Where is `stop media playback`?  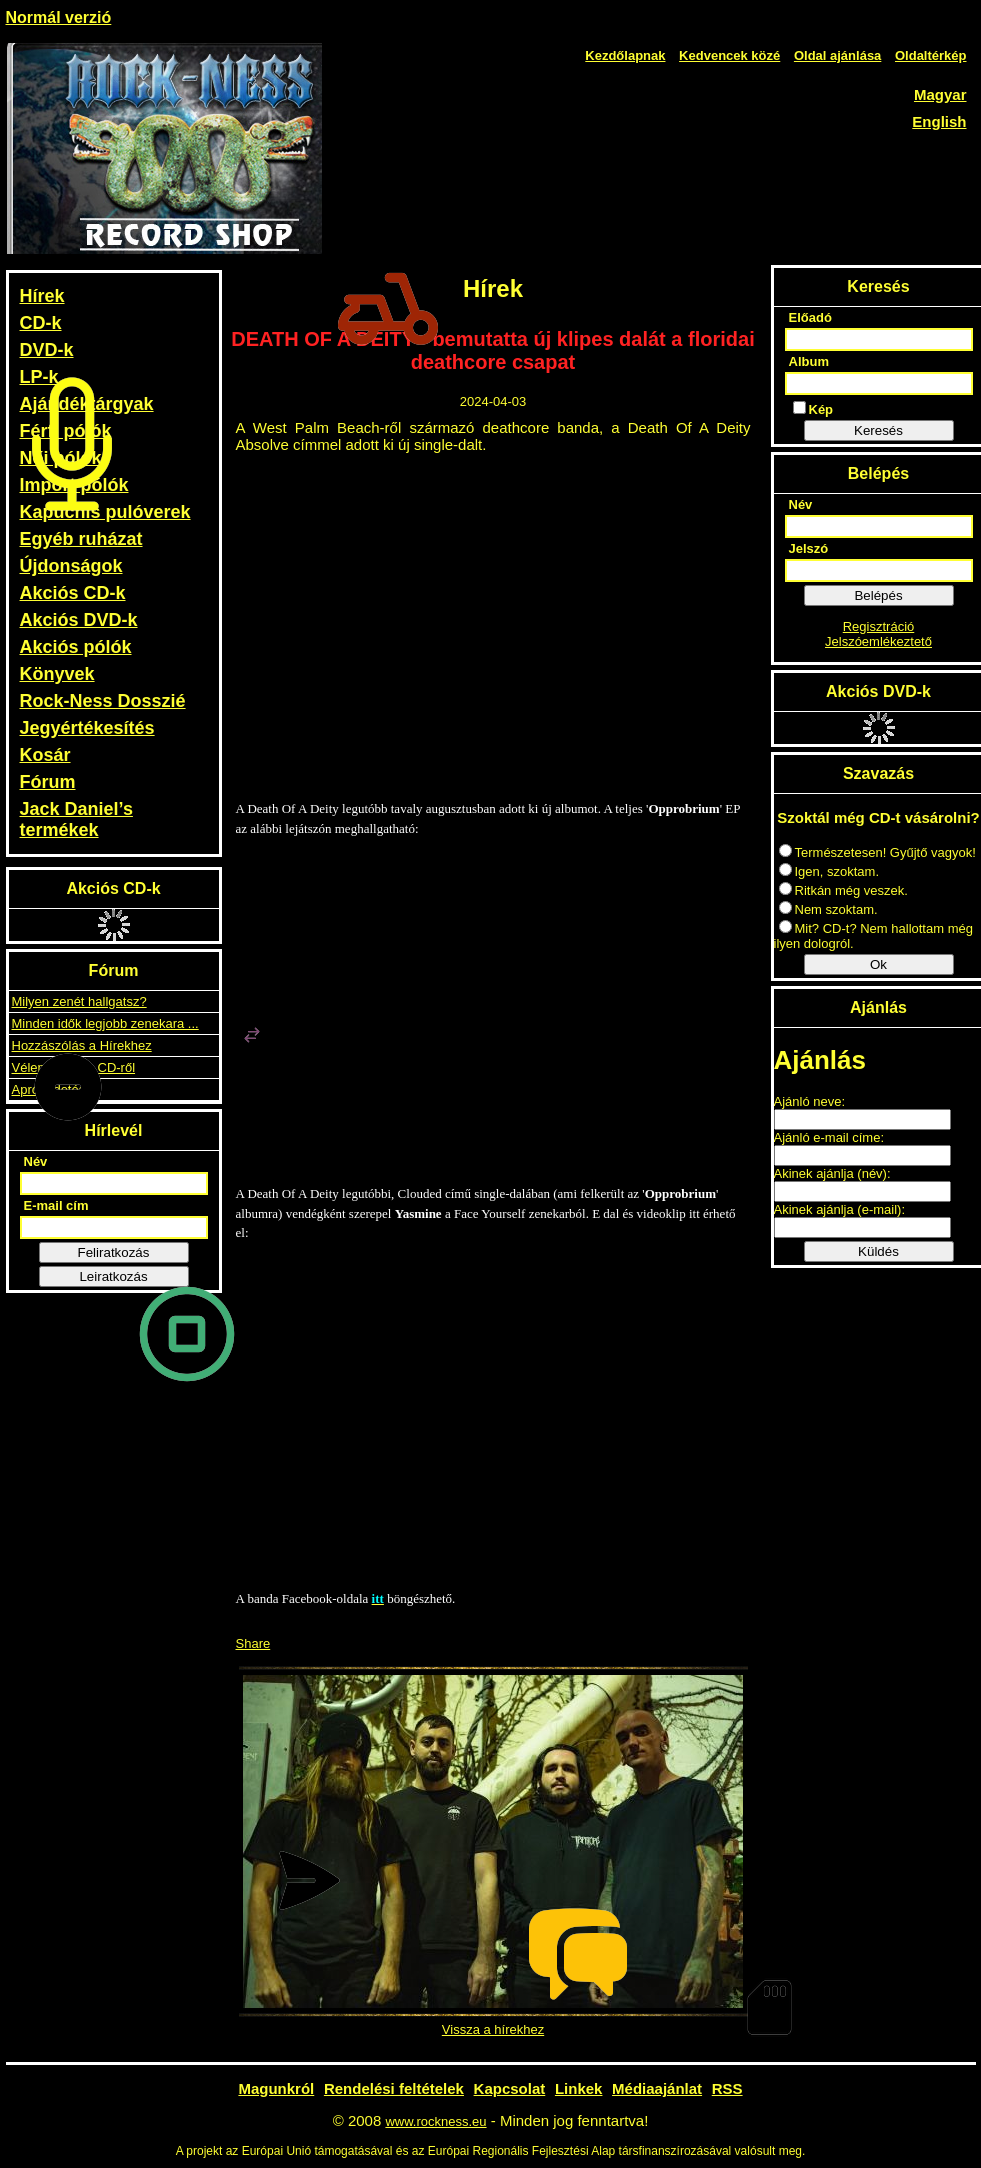
stop media playback is located at coordinates (187, 1334).